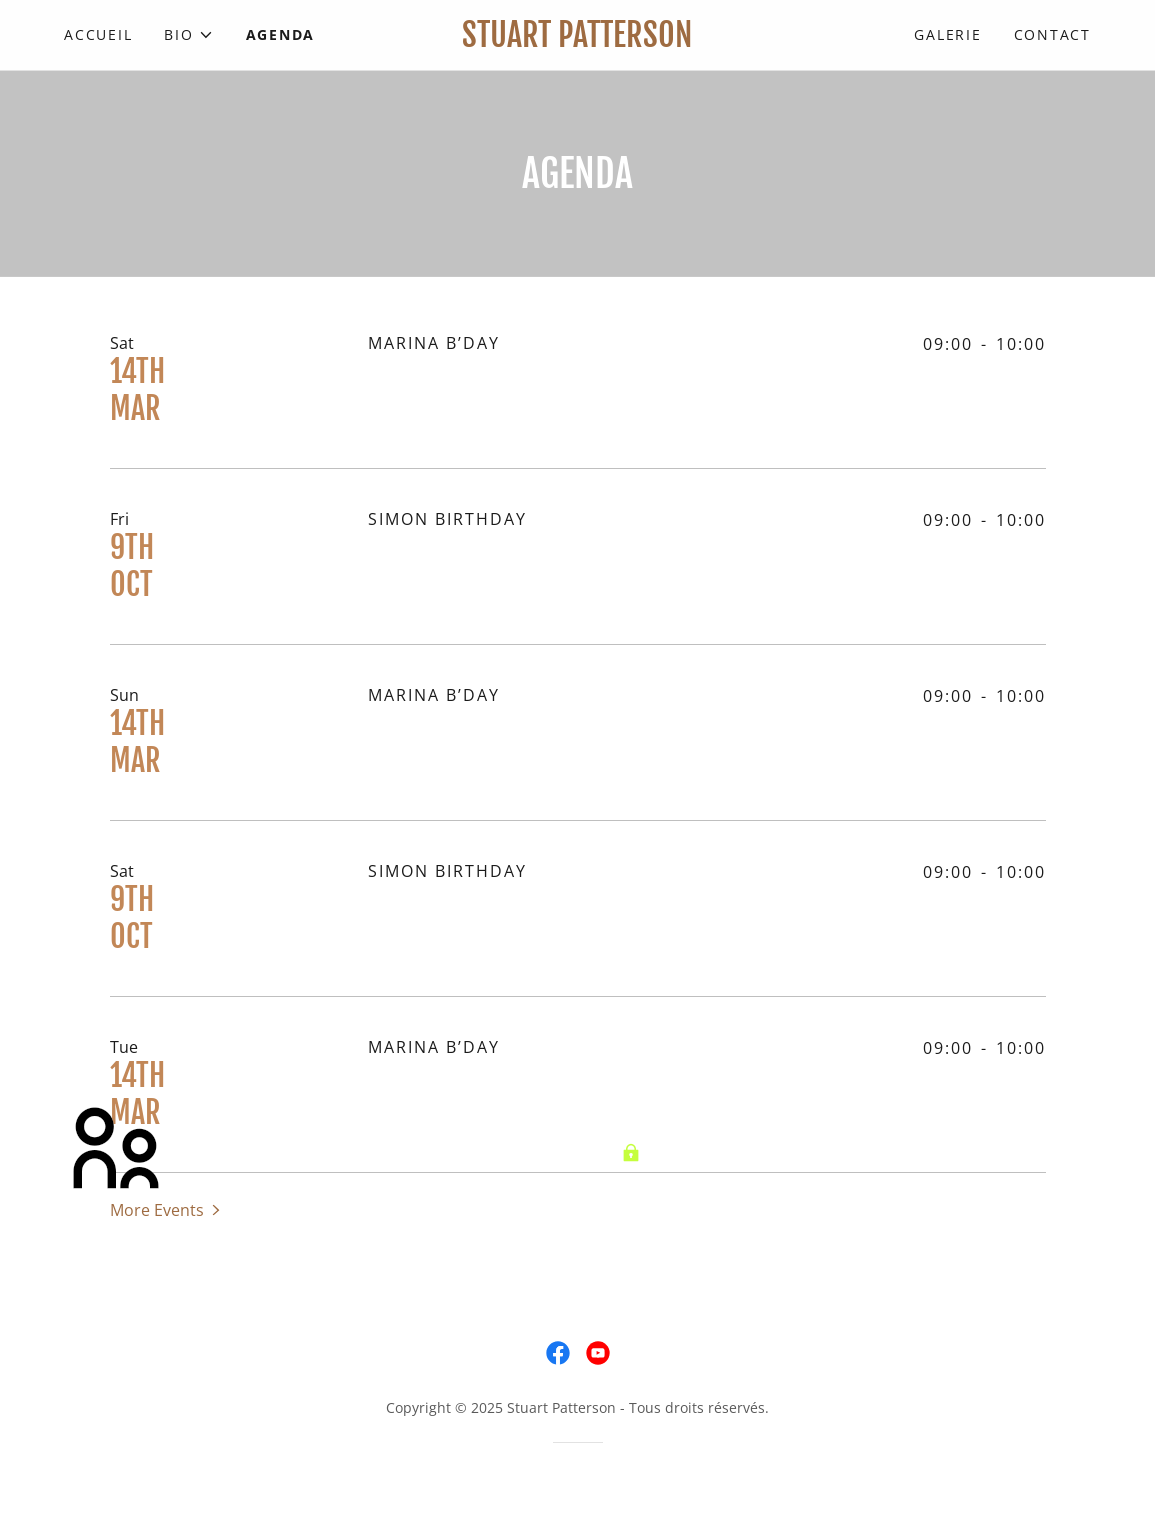 The height and width of the screenshot is (1523, 1155). I want to click on indicates a locked or secured item, so click(631, 1153).